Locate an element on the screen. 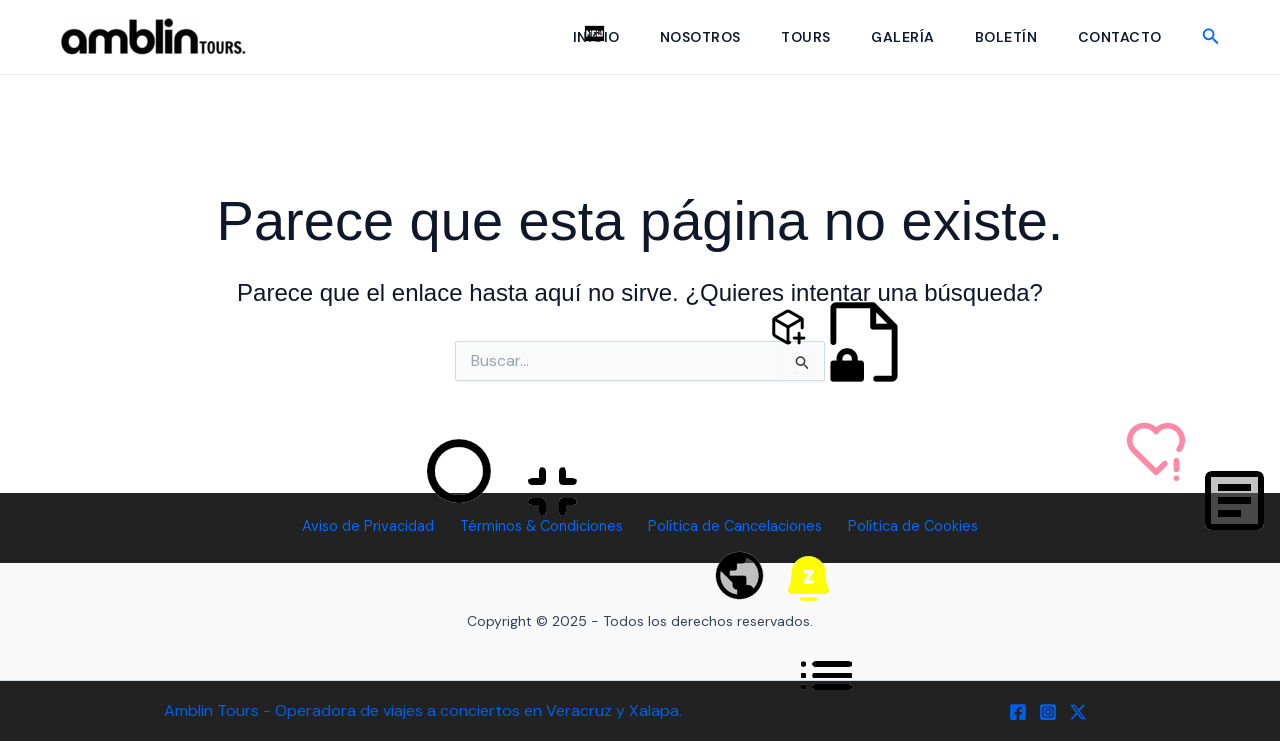 This screenshot has height=741, width=1280. indicates an unselected or inactive radio button option is located at coordinates (459, 471).